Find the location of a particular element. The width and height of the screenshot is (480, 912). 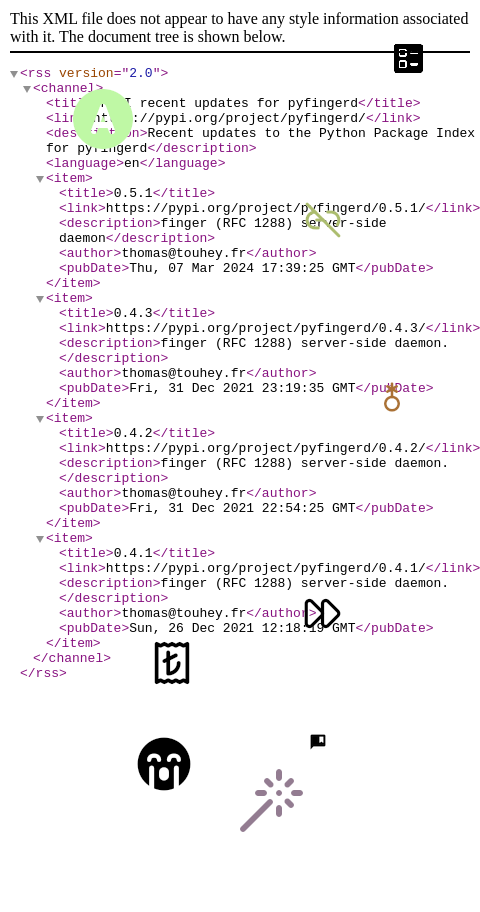

unlink or disconnect items is located at coordinates (323, 220).